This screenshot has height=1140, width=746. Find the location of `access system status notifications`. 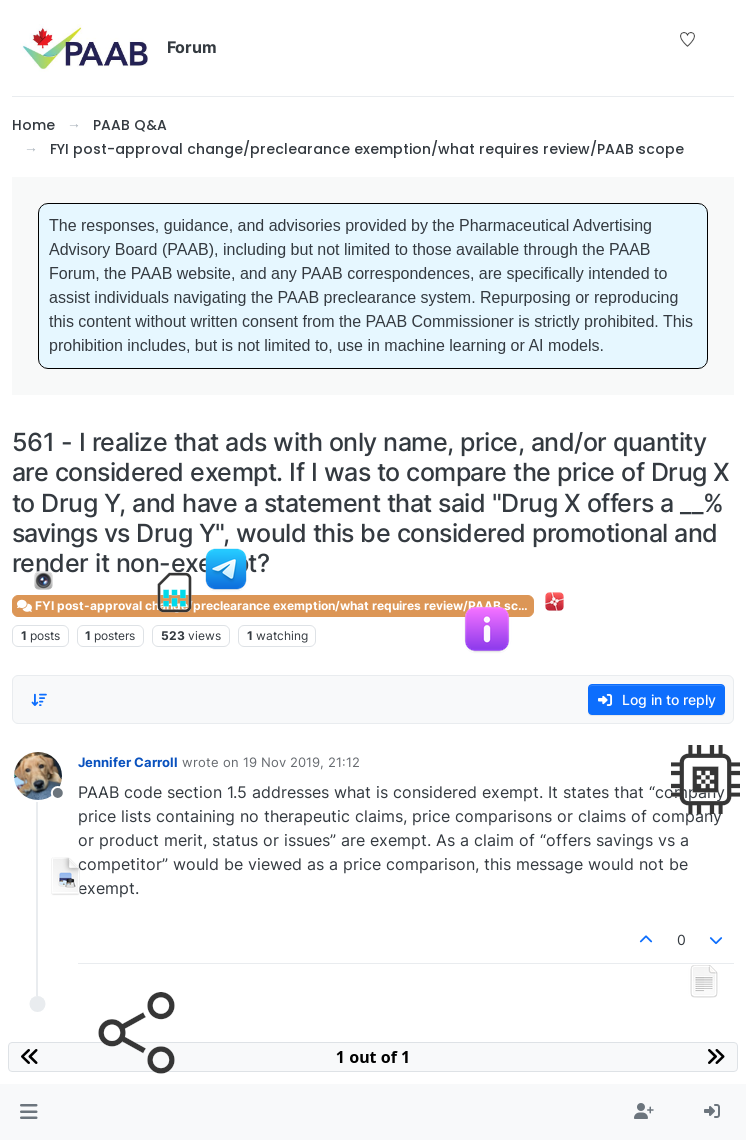

access system status notifications is located at coordinates (487, 629).